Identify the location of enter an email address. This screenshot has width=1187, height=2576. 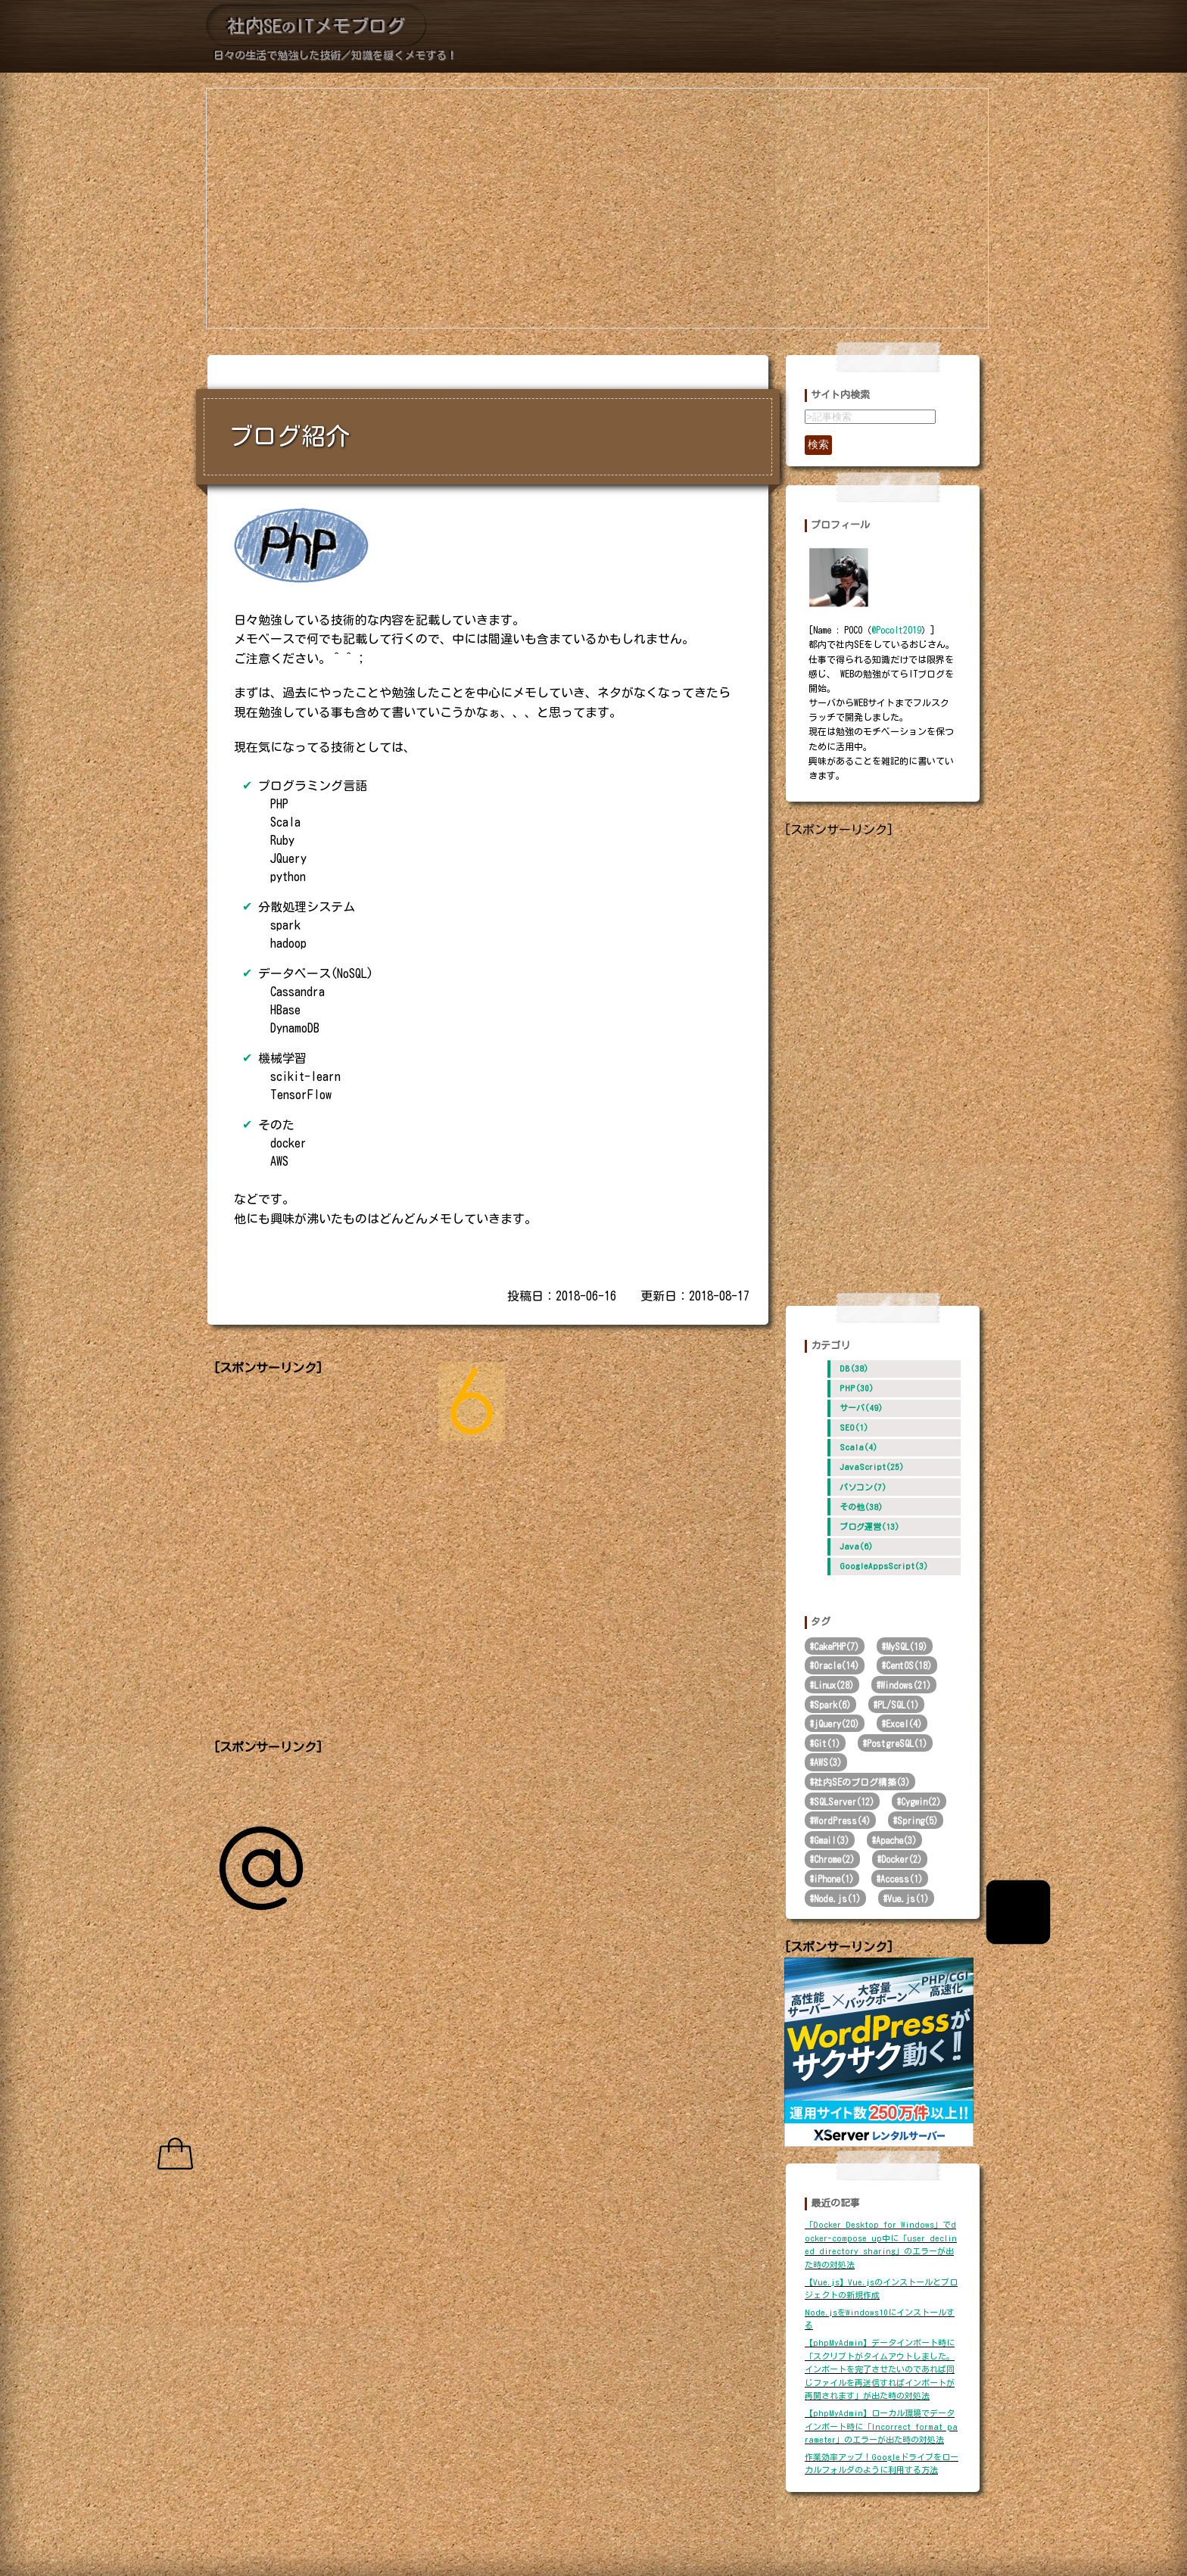
(261, 1868).